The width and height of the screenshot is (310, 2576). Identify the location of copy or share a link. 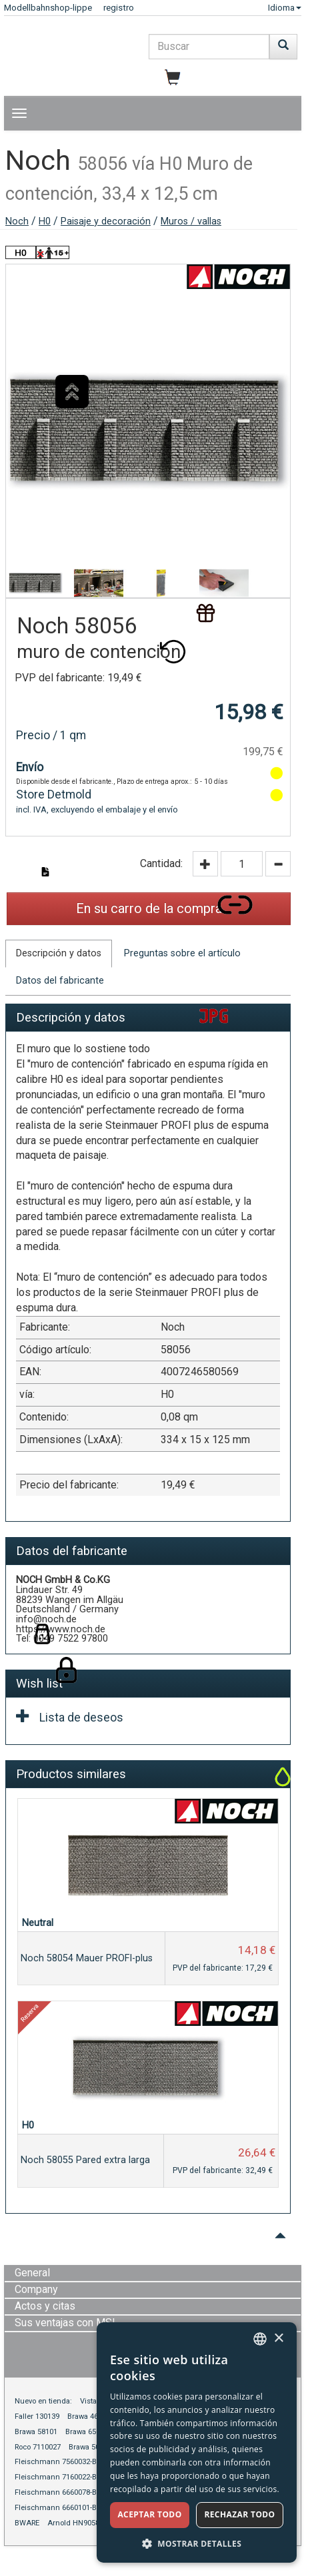
(235, 904).